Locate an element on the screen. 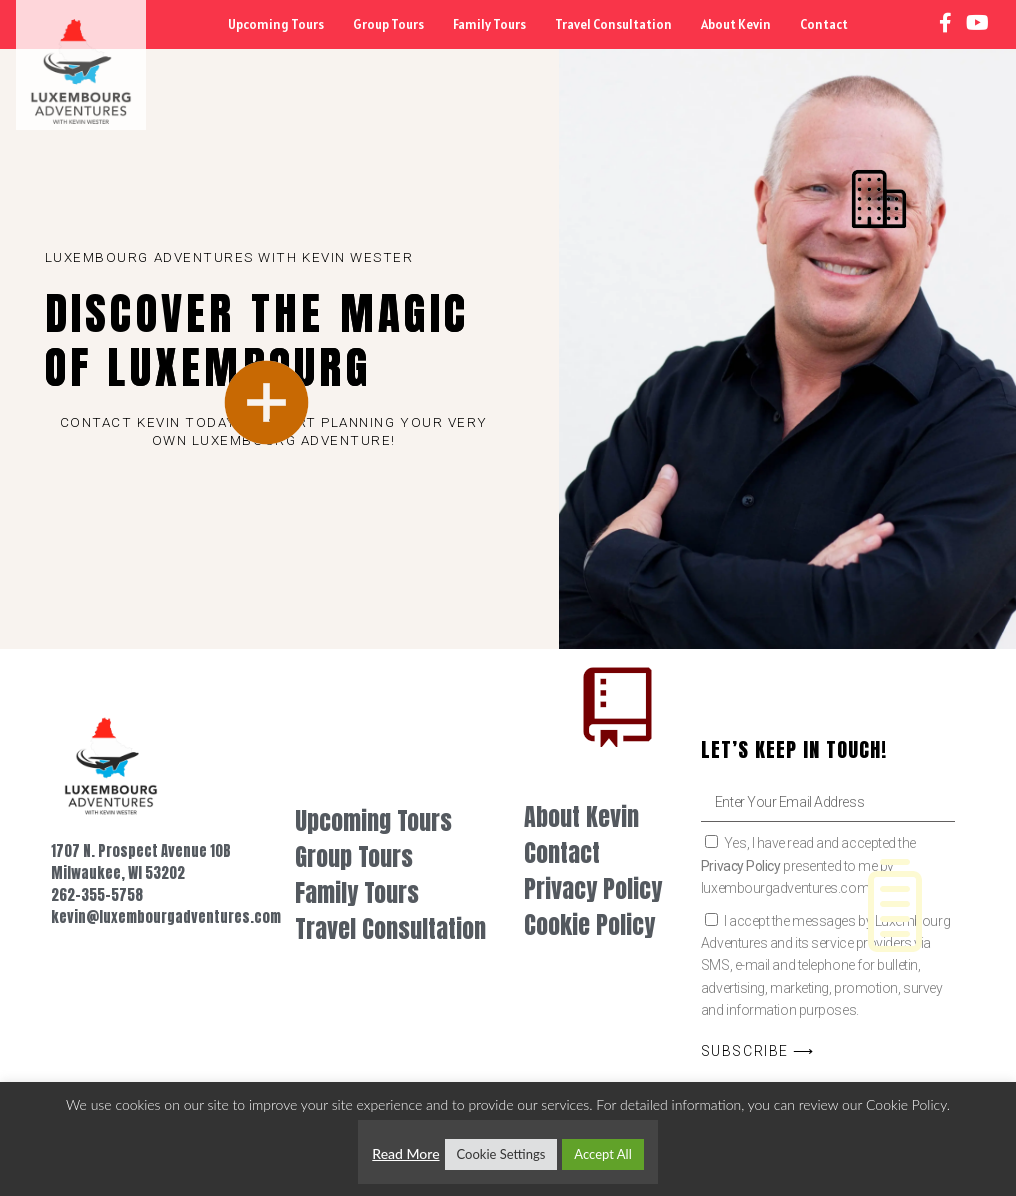 This screenshot has width=1016, height=1196. view business or company information is located at coordinates (879, 199).